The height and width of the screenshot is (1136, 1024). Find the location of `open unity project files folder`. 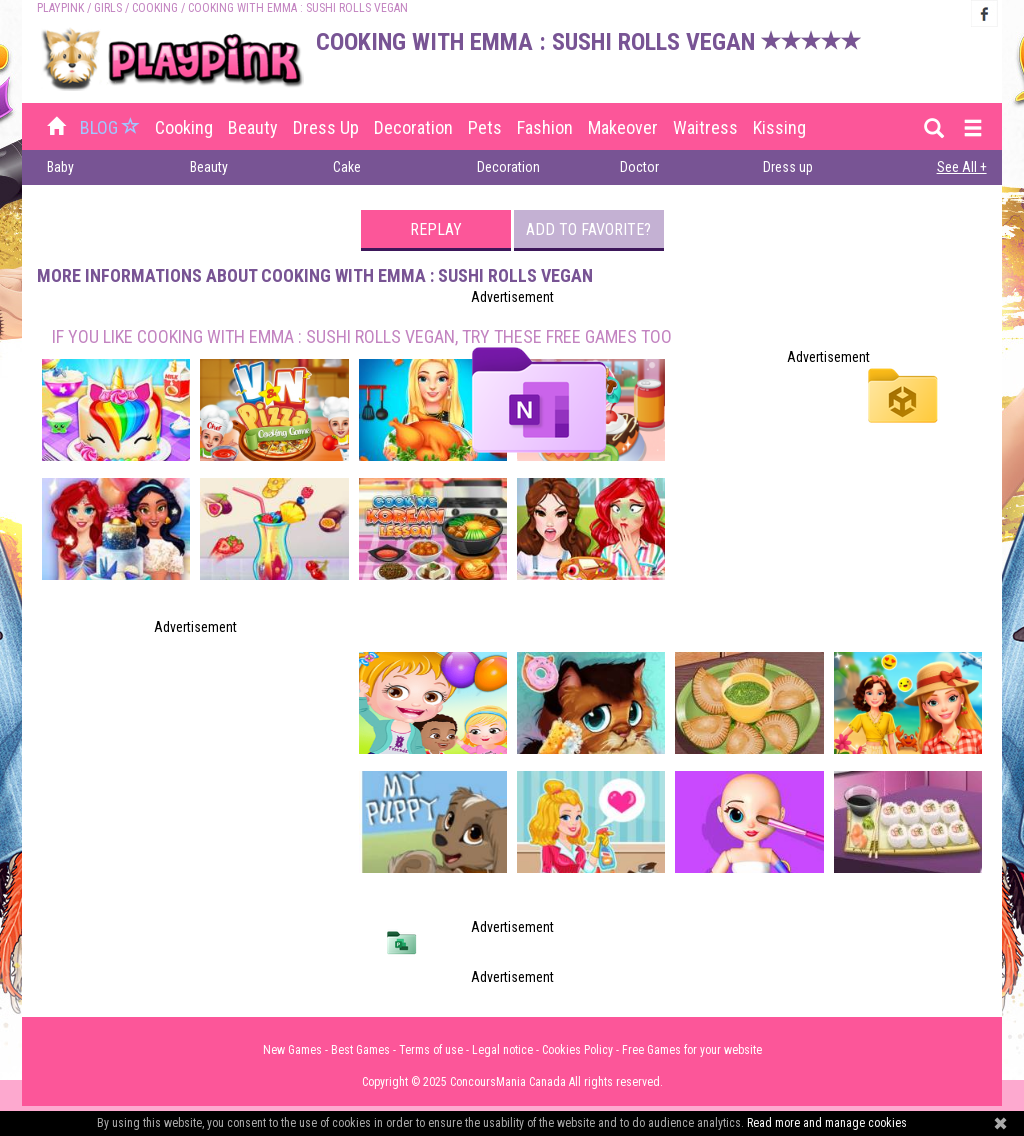

open unity project files folder is located at coordinates (902, 397).